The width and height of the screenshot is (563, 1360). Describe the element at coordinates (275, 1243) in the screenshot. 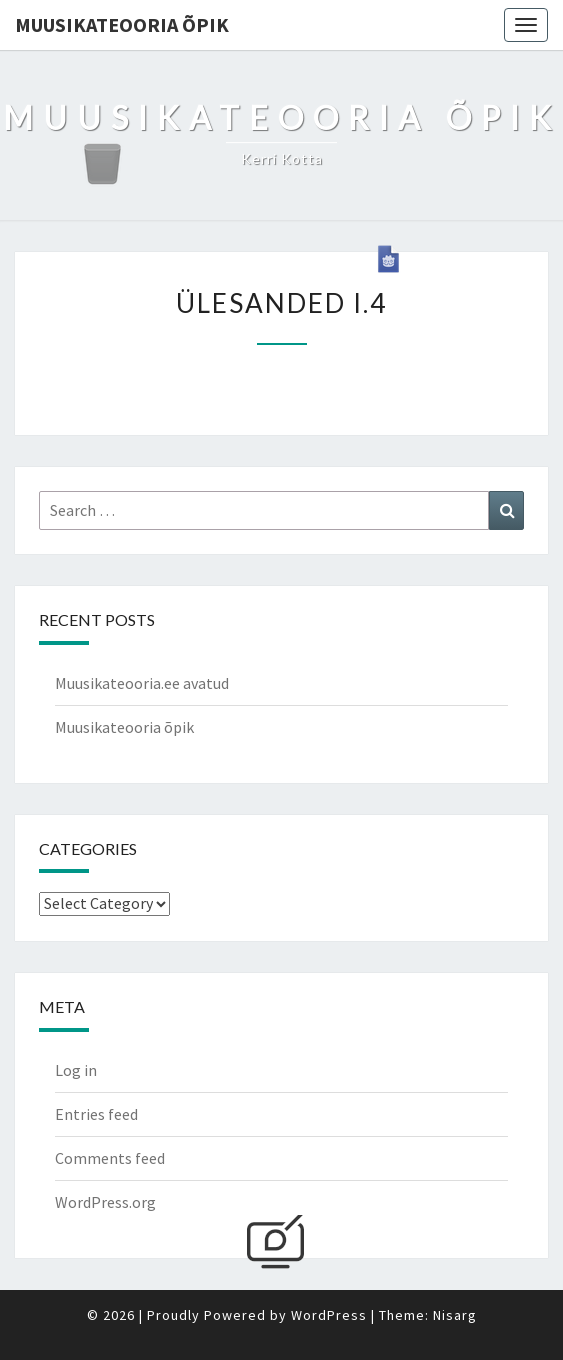

I see `access display appearance settings` at that location.